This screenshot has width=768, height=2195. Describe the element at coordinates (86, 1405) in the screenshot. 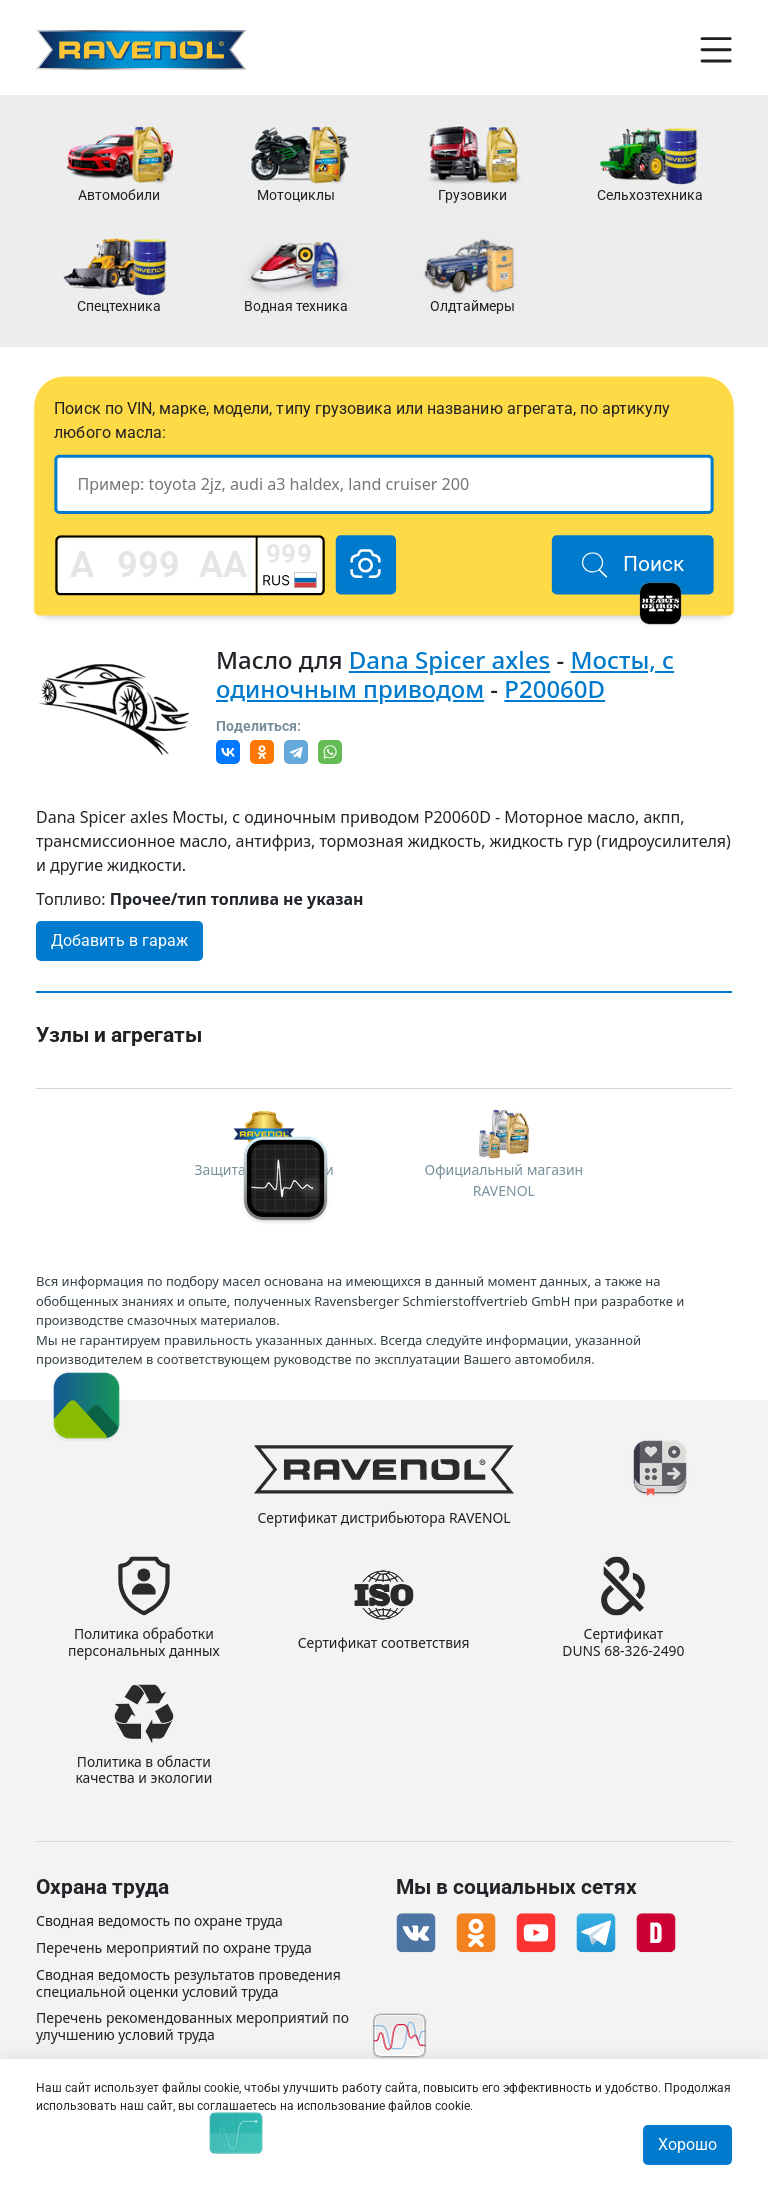

I see `open xpano panorama stitching app` at that location.